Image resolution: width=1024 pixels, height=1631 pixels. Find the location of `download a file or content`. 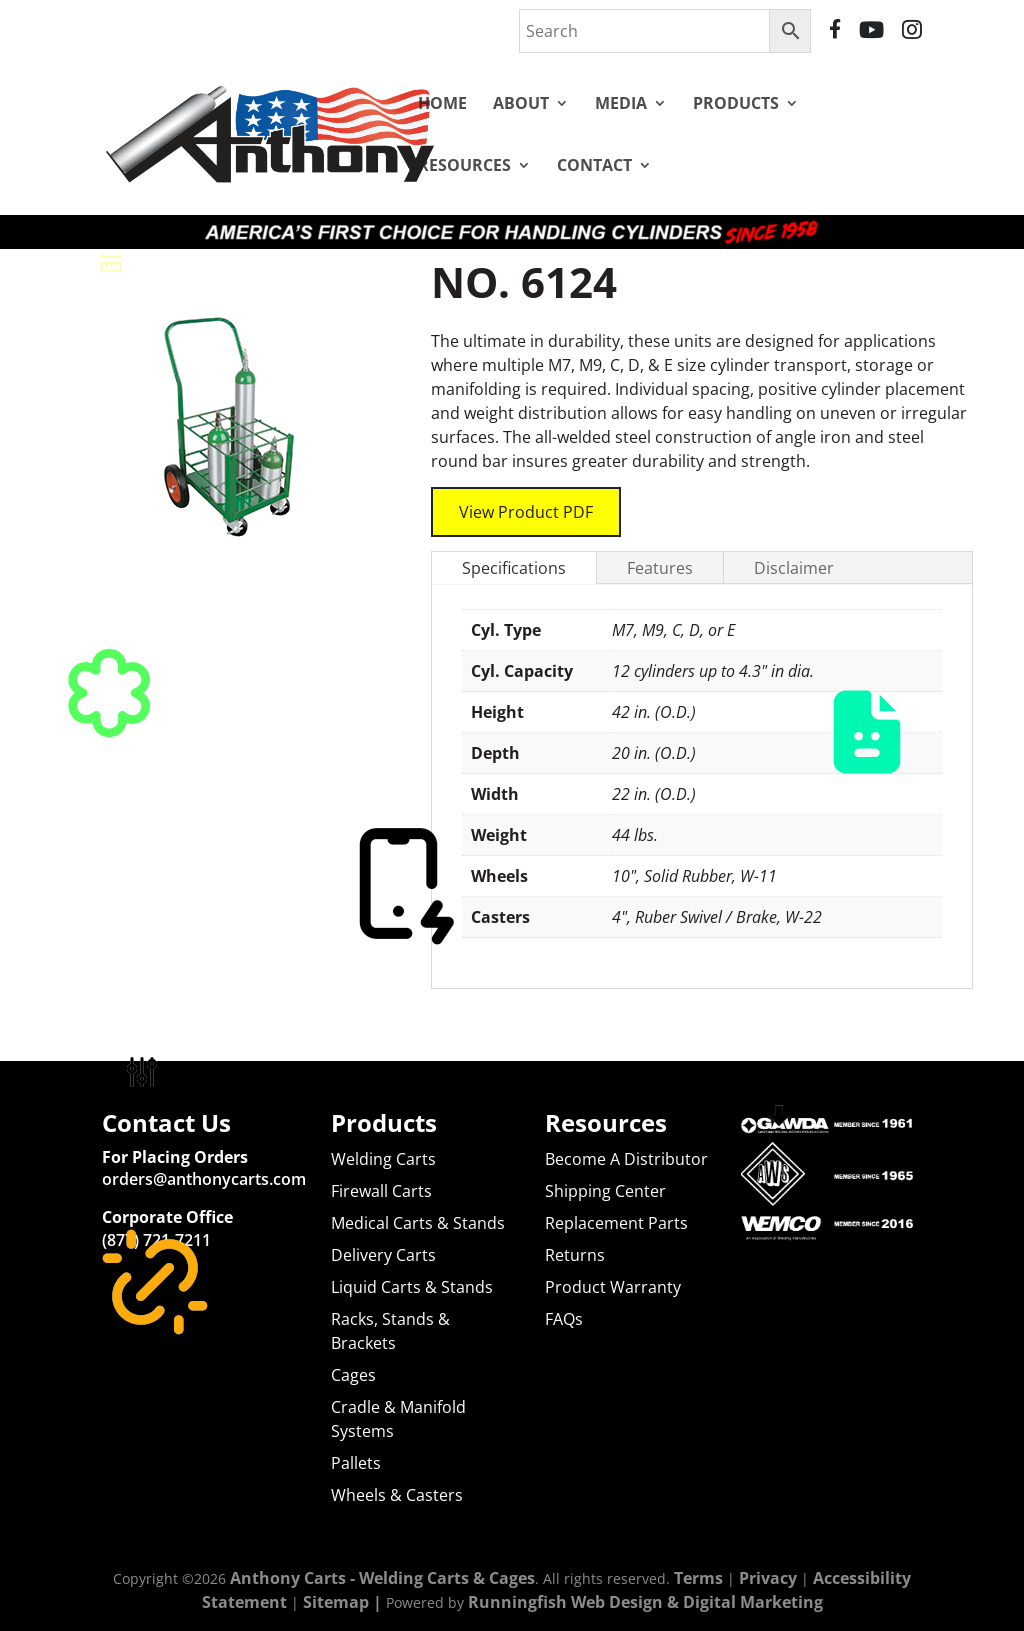

download a file or content is located at coordinates (779, 1116).